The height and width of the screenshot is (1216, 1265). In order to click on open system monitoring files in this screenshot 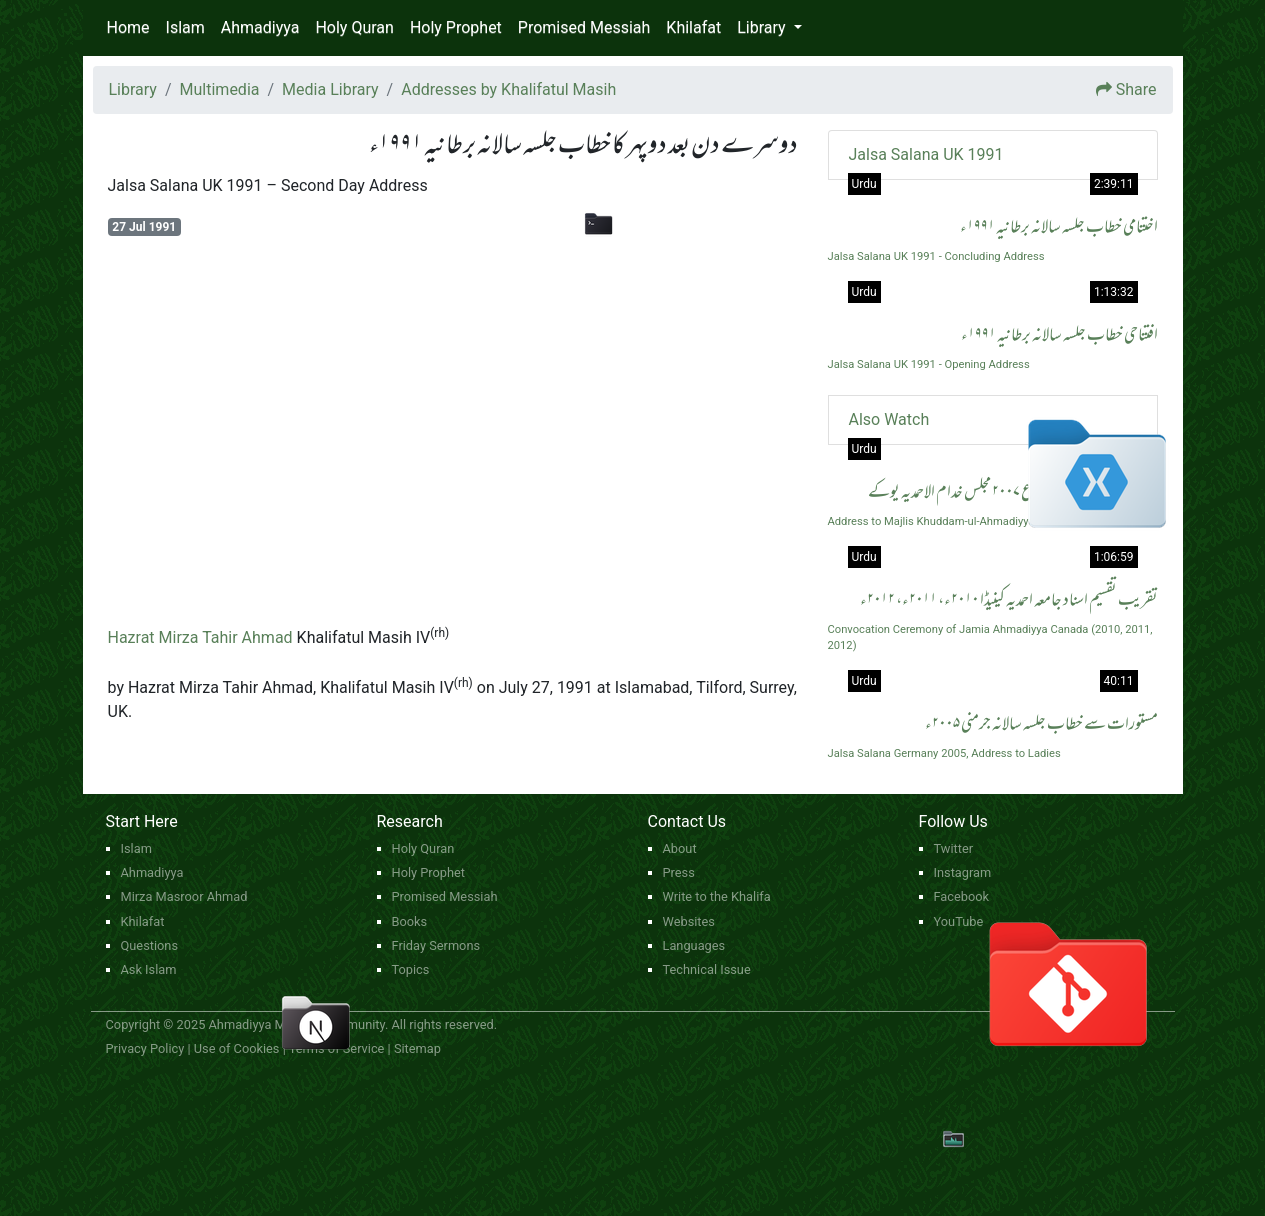, I will do `click(953, 1139)`.